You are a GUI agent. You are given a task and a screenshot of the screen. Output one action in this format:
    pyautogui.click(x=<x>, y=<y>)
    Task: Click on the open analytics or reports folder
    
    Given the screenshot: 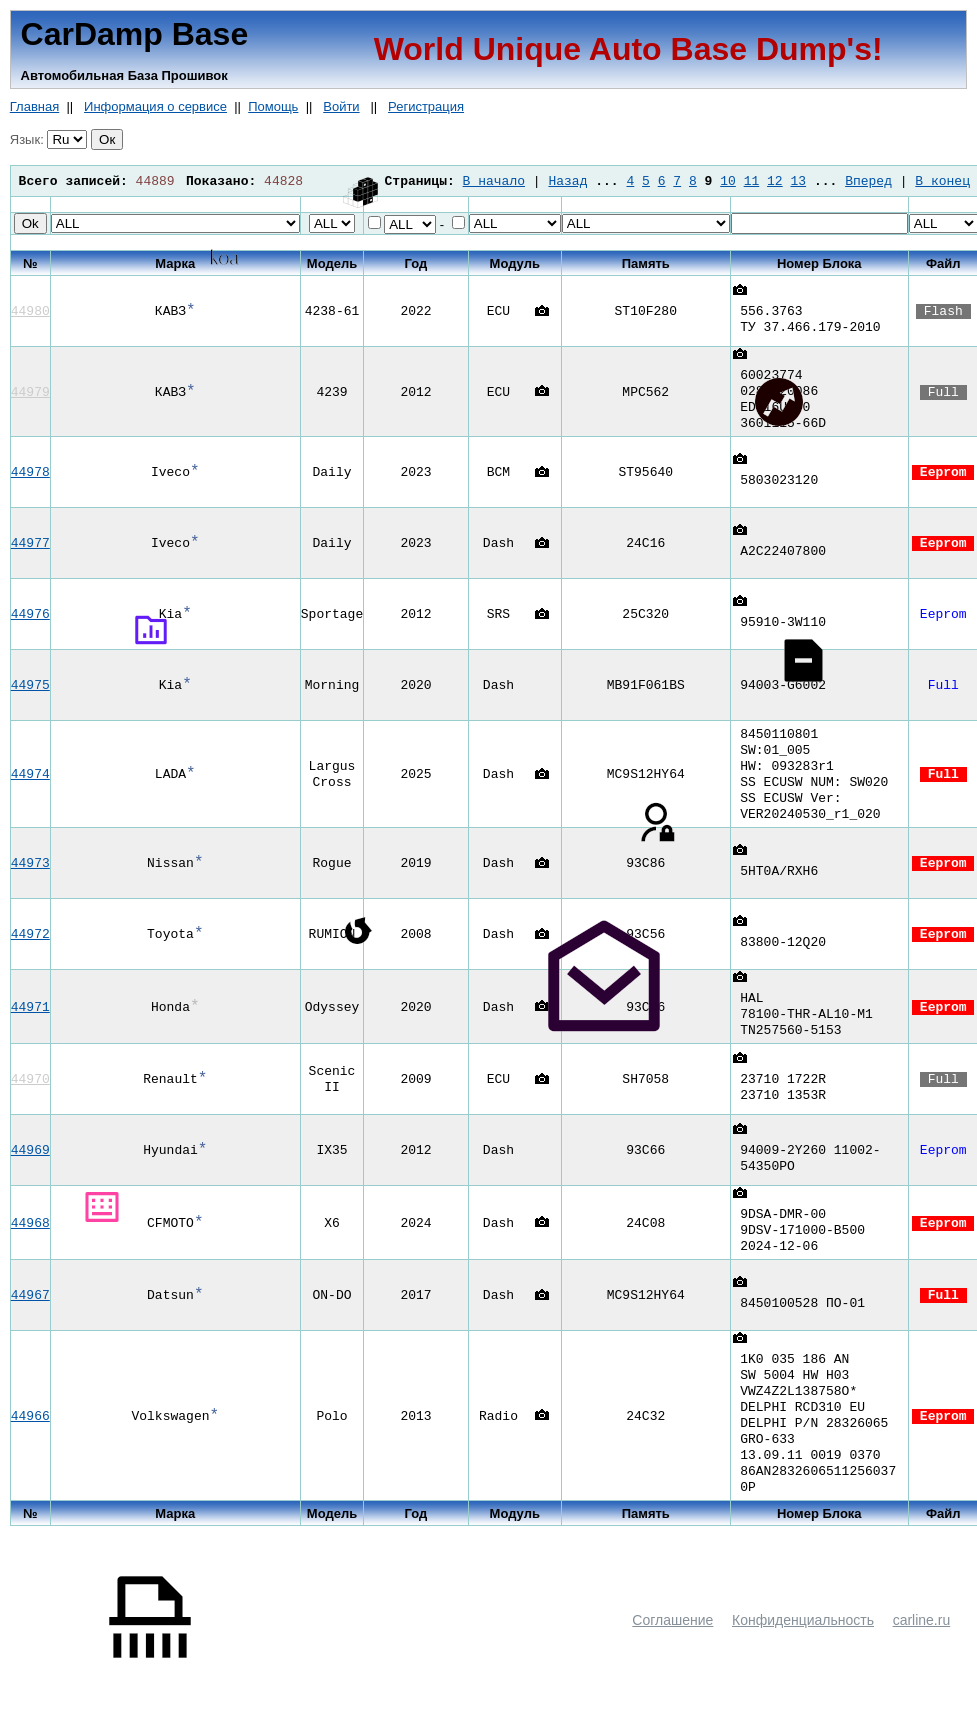 What is the action you would take?
    pyautogui.click(x=151, y=630)
    